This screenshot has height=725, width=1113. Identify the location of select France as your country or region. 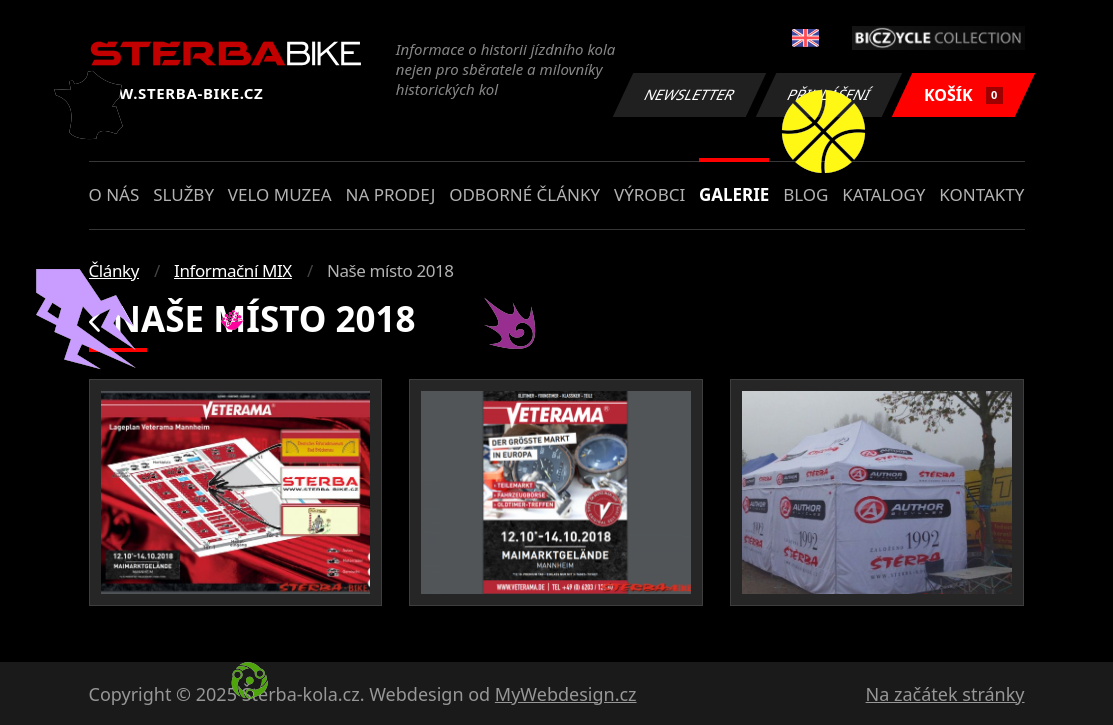
(88, 105).